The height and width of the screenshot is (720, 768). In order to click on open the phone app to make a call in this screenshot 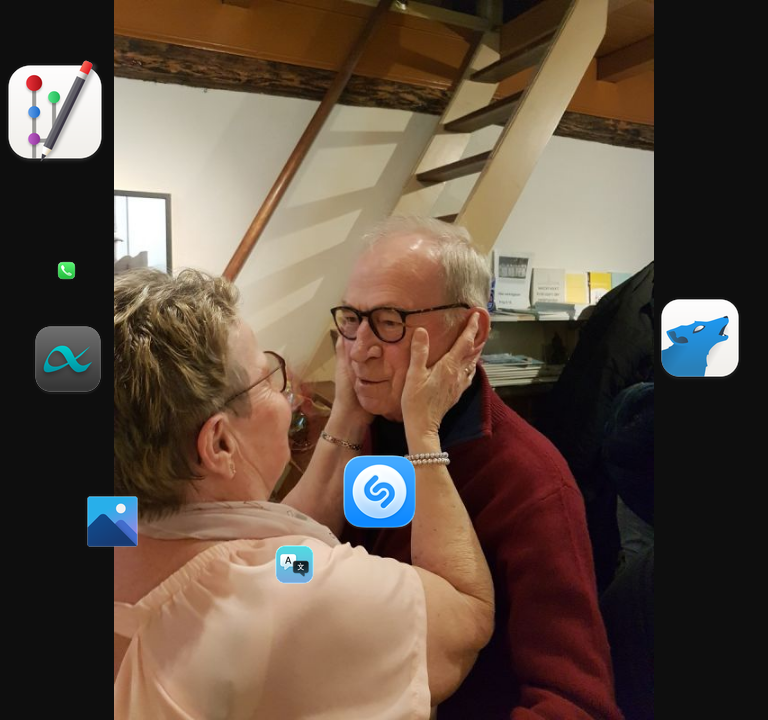, I will do `click(66, 270)`.